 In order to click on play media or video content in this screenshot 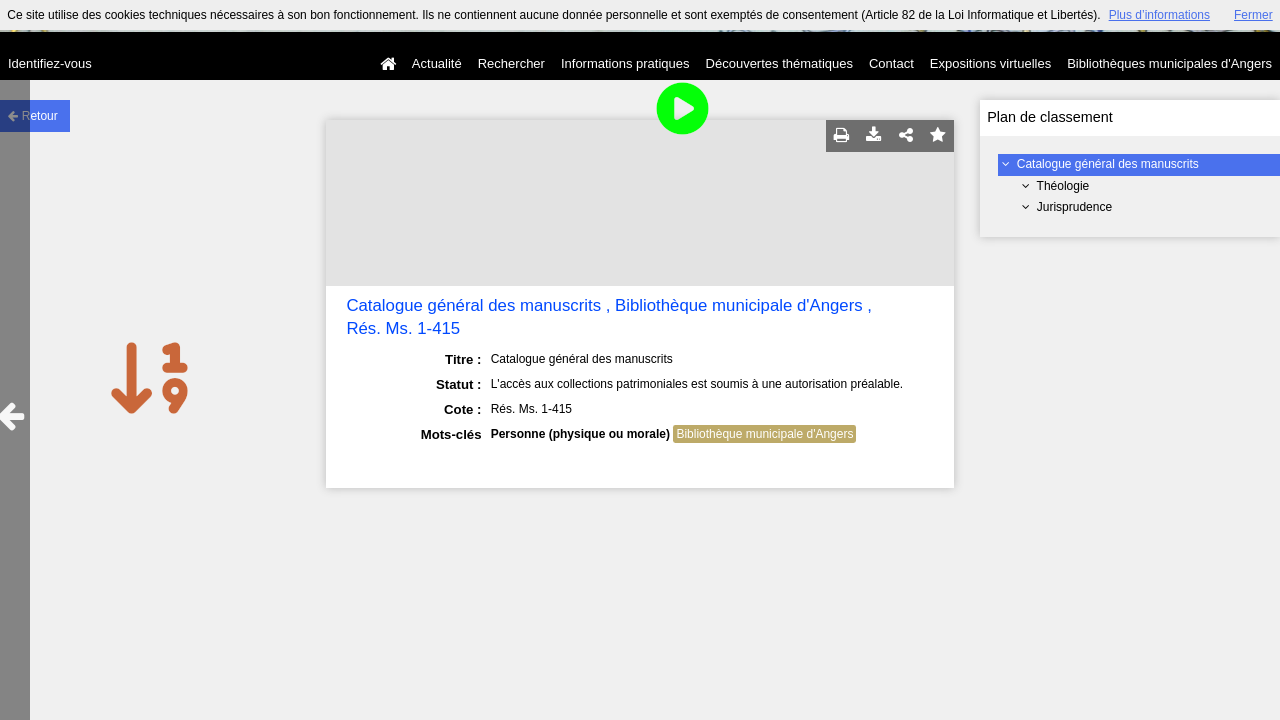, I will do `click(682, 108)`.